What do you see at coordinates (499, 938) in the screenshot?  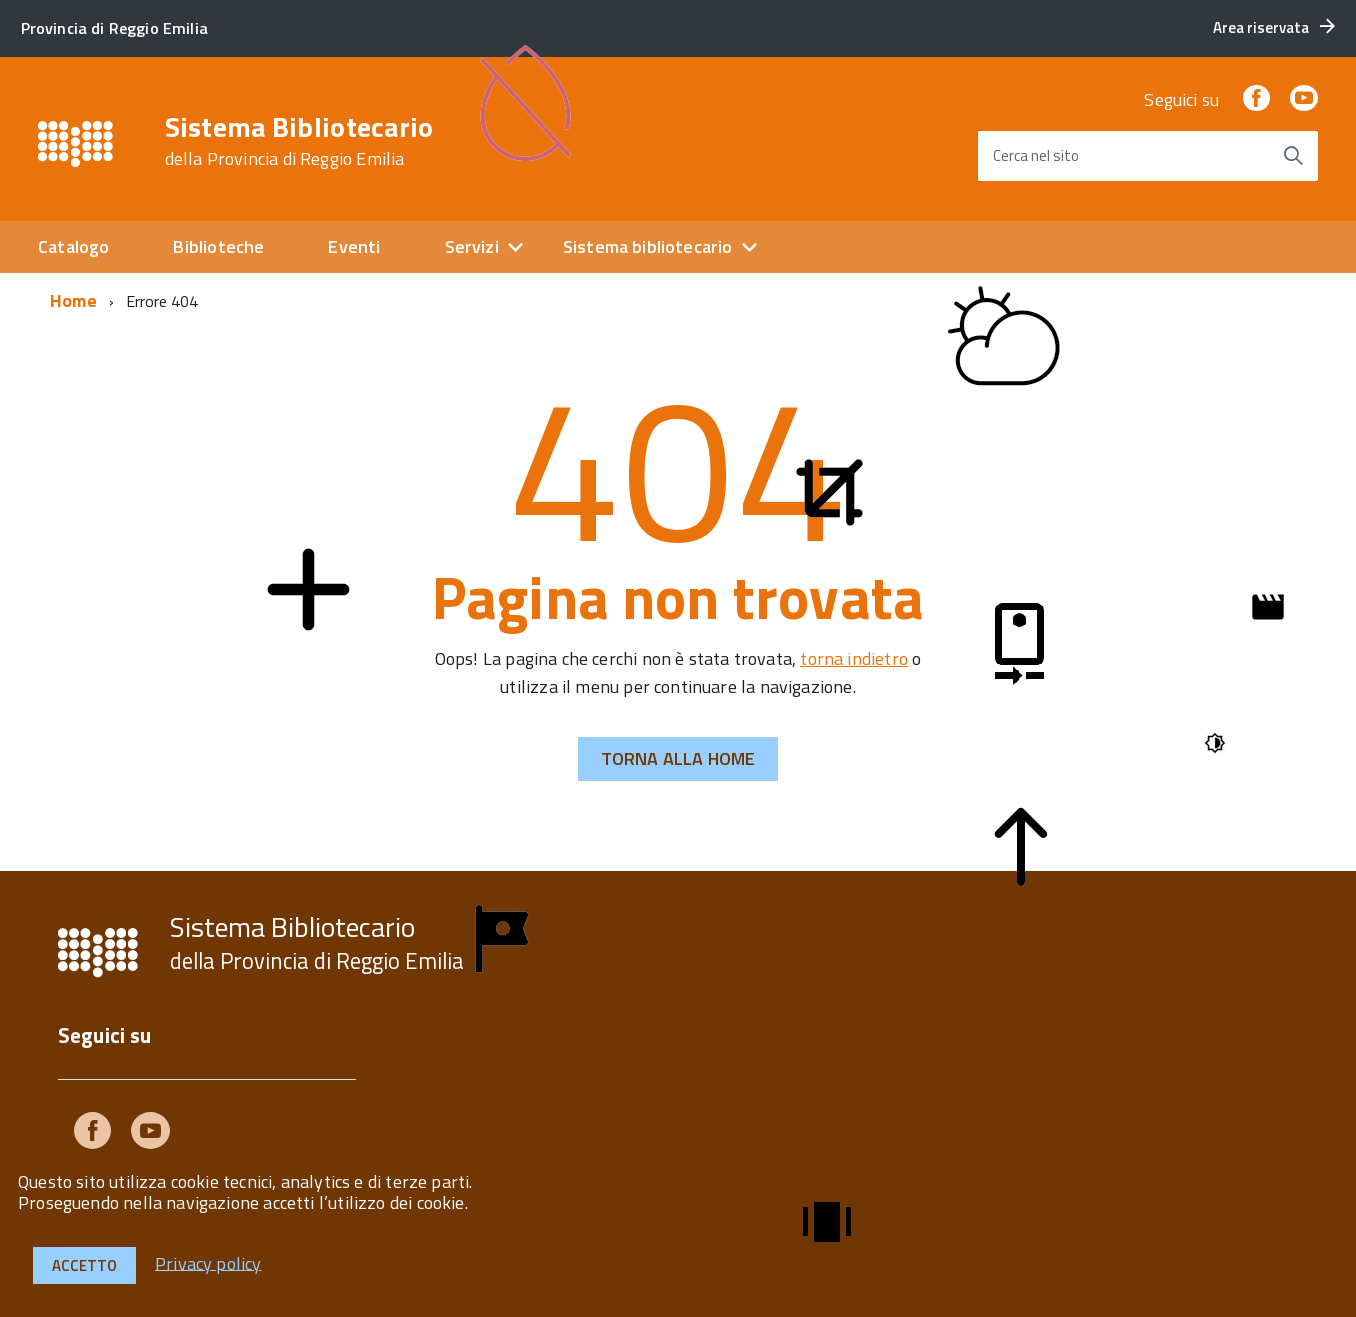 I see `start a guided tour or walkthrough` at bounding box center [499, 938].